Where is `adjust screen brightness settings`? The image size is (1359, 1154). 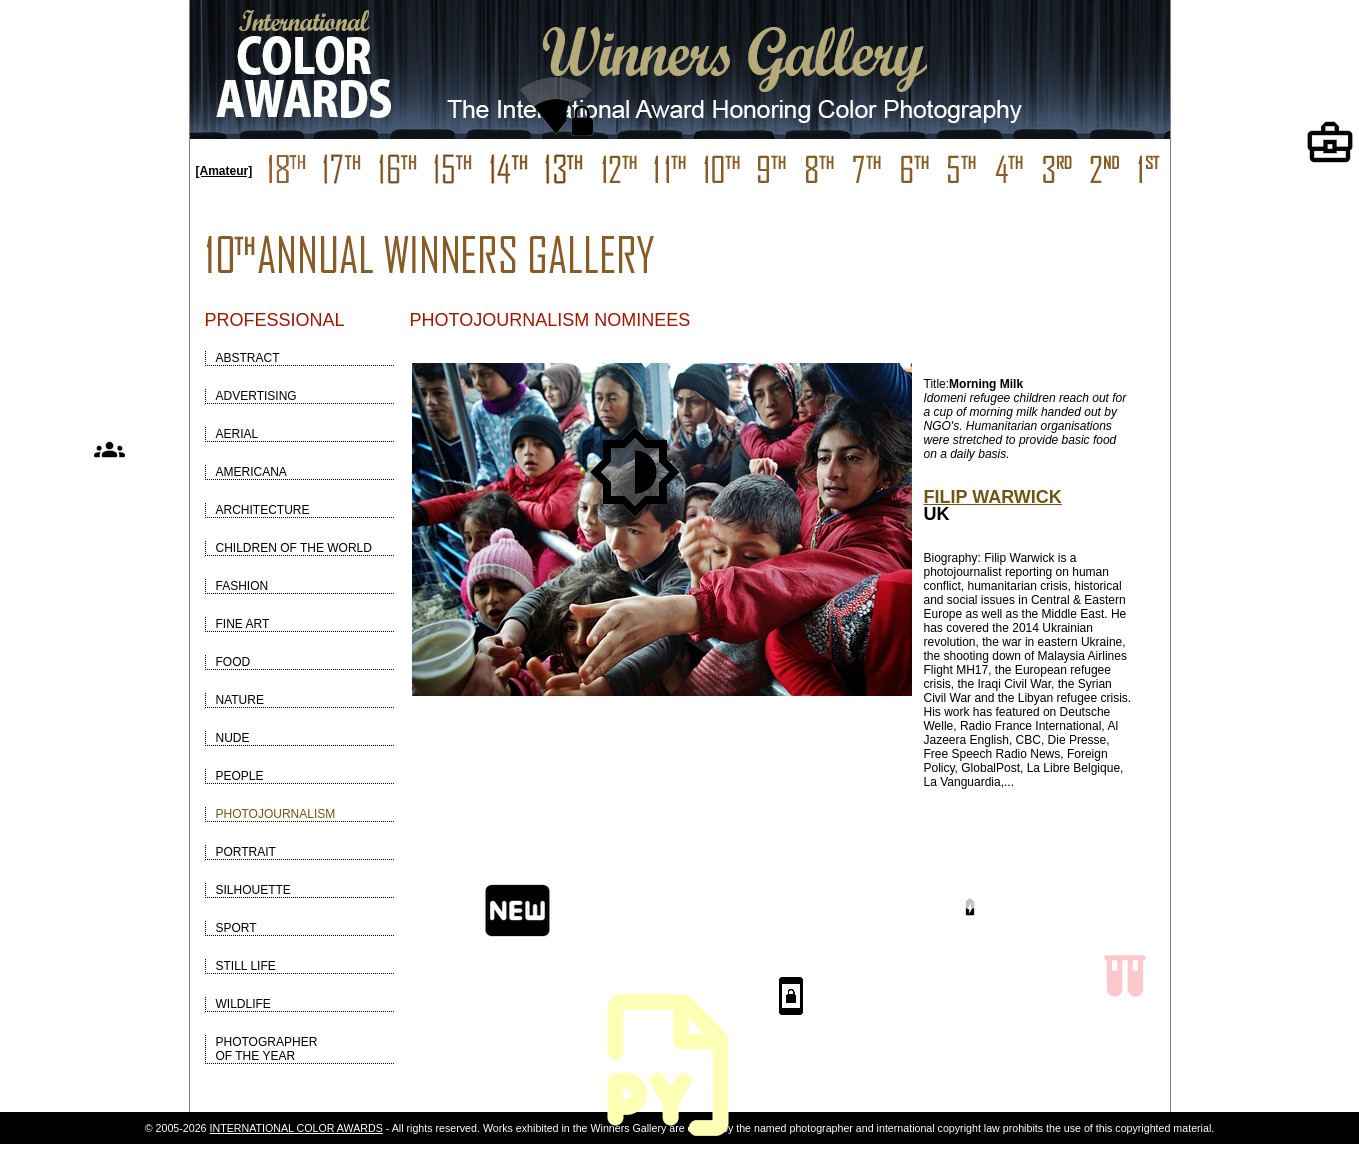 adjust screen brightness settings is located at coordinates (635, 472).